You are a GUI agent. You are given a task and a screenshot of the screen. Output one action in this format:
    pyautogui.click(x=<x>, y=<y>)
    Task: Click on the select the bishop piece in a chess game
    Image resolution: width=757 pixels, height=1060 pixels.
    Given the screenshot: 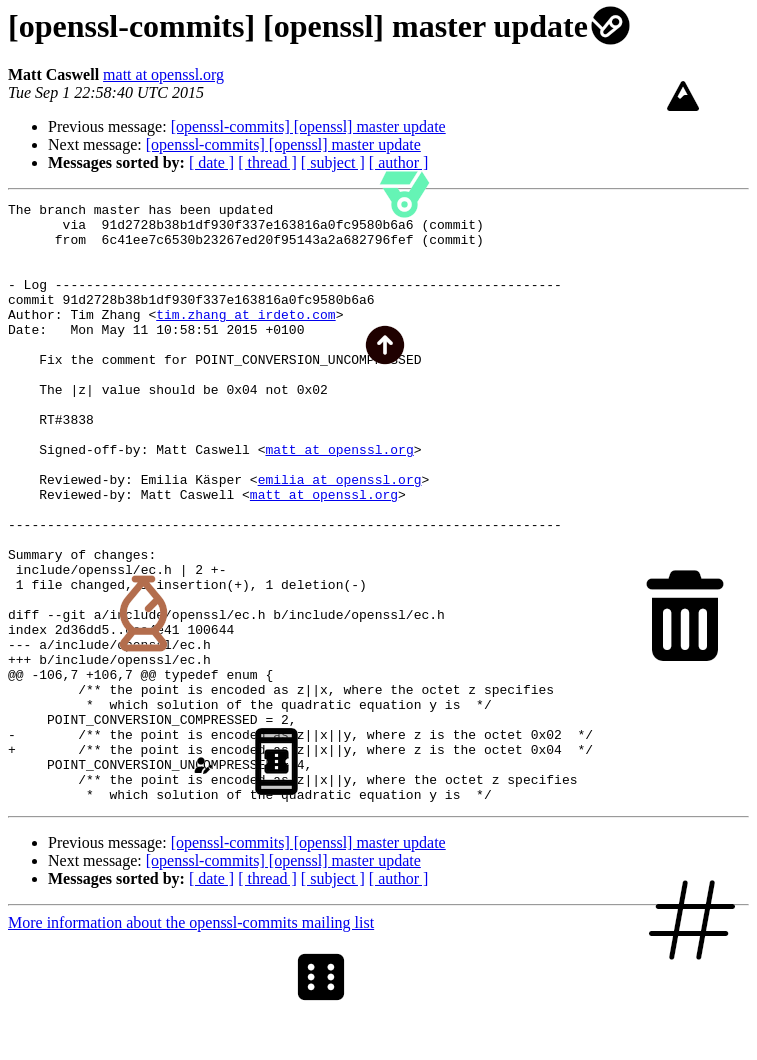 What is the action you would take?
    pyautogui.click(x=143, y=613)
    